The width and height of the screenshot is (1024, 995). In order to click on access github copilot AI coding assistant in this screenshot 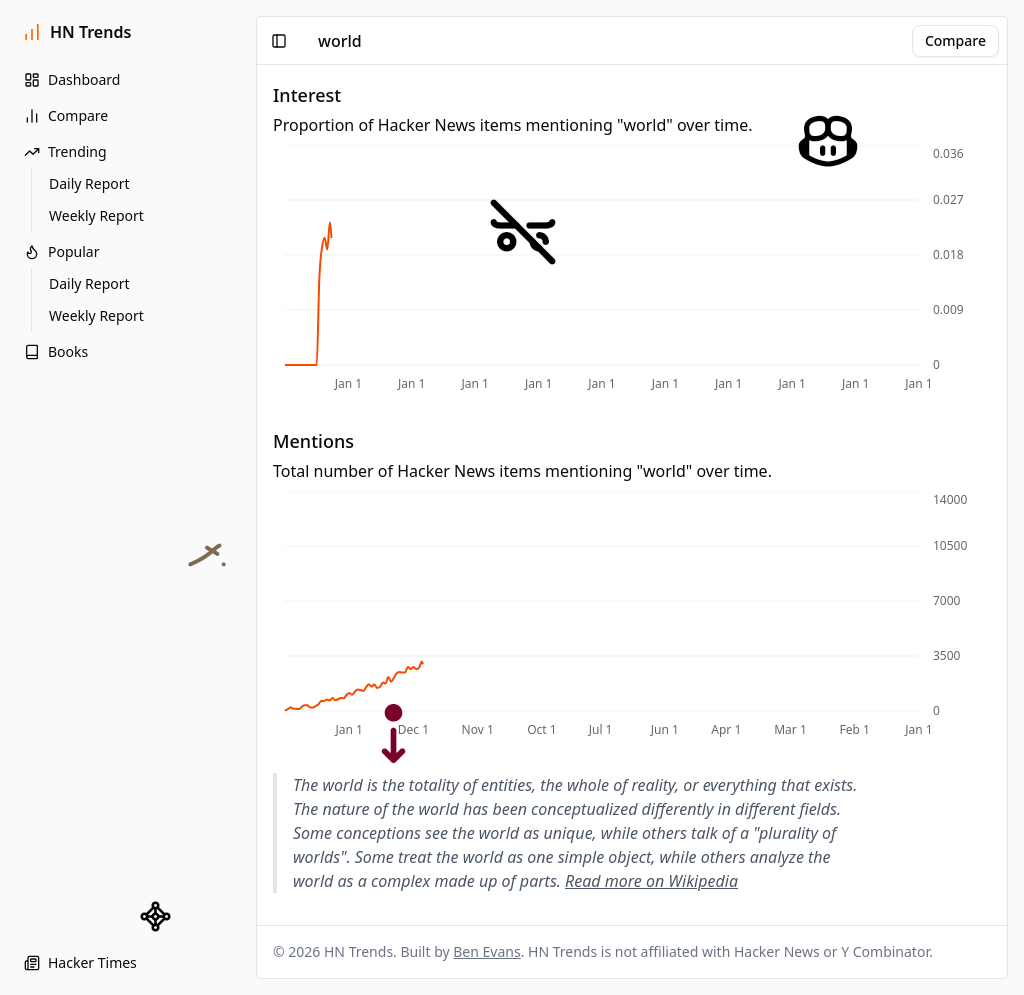, I will do `click(828, 140)`.